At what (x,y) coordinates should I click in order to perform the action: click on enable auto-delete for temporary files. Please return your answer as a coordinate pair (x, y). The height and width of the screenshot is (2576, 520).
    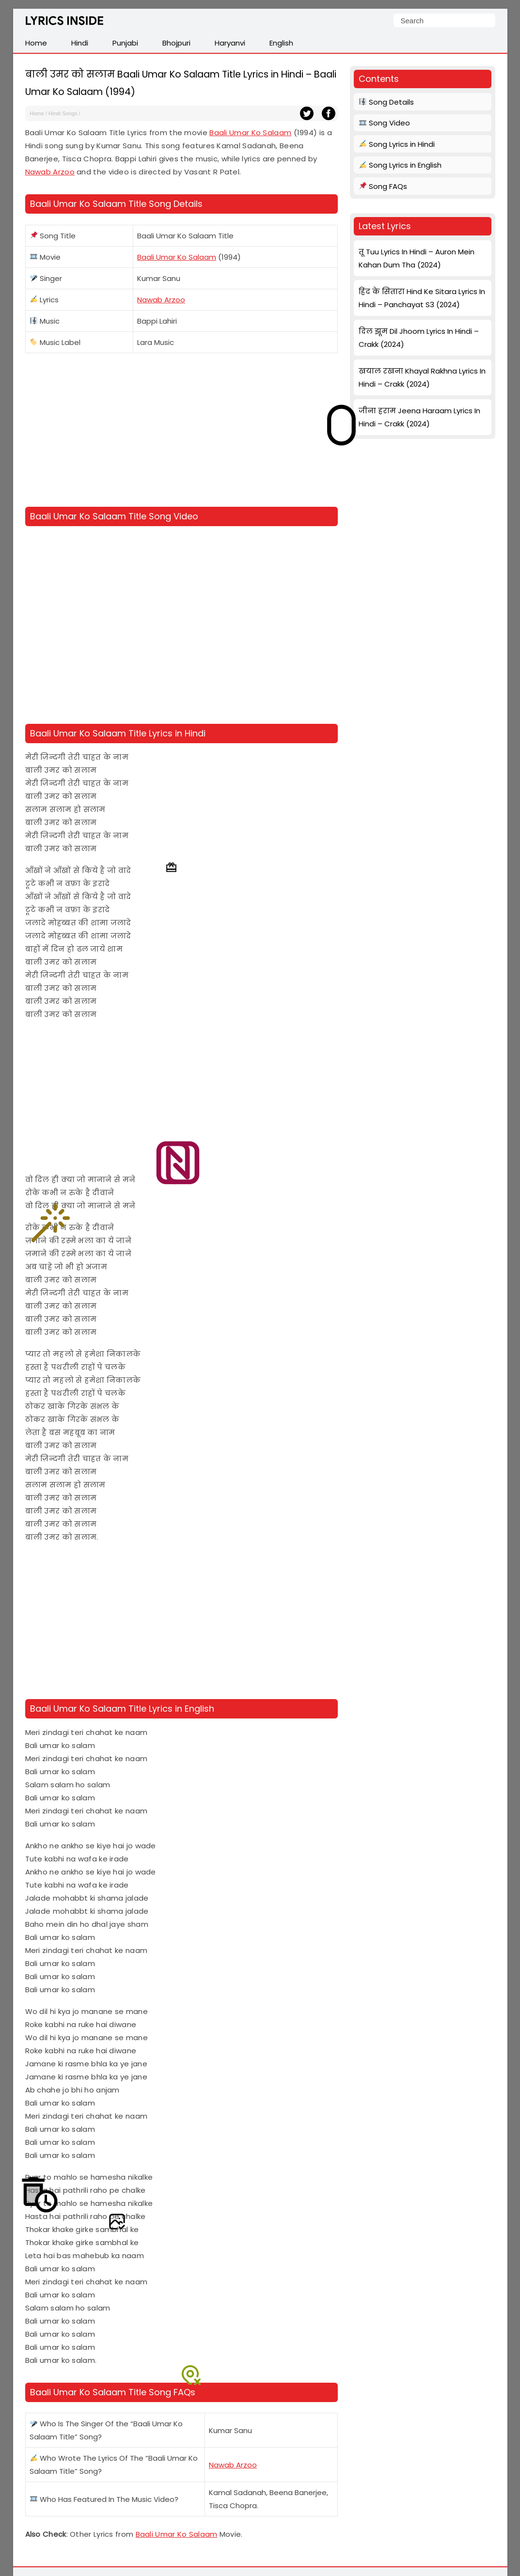
    Looking at the image, I should click on (40, 2195).